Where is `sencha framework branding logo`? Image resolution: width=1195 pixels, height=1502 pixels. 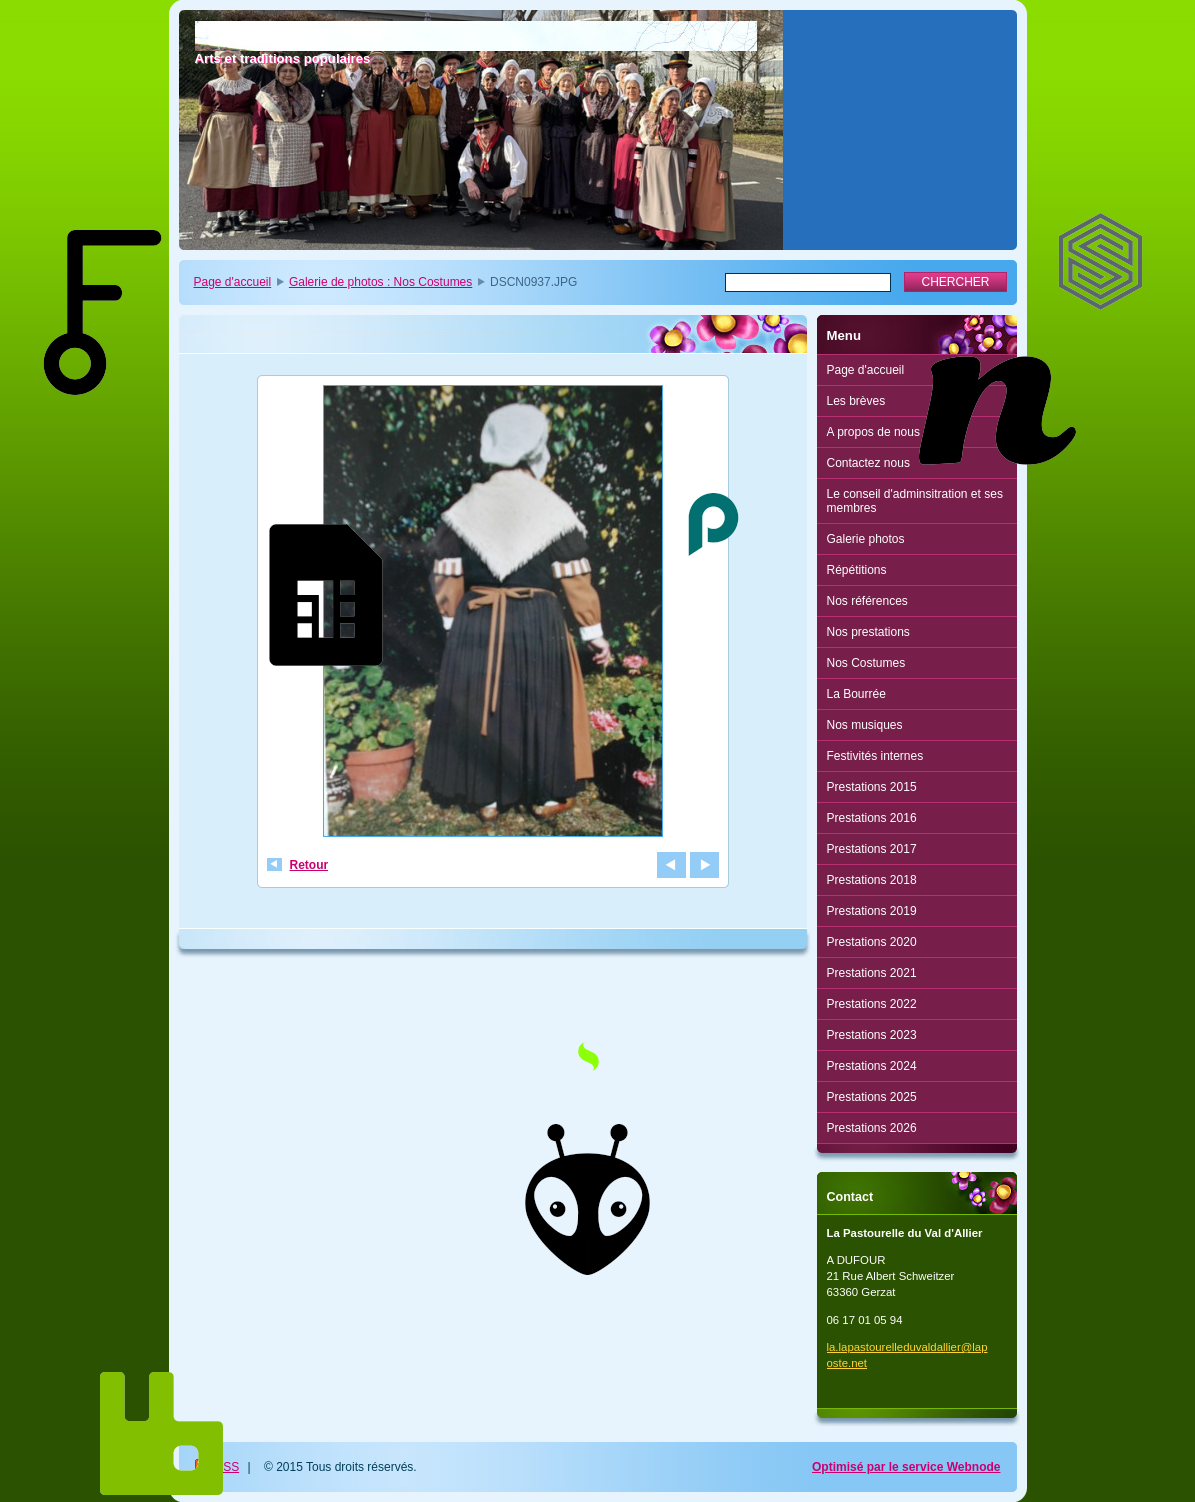
sencha framework branding logo is located at coordinates (588, 1056).